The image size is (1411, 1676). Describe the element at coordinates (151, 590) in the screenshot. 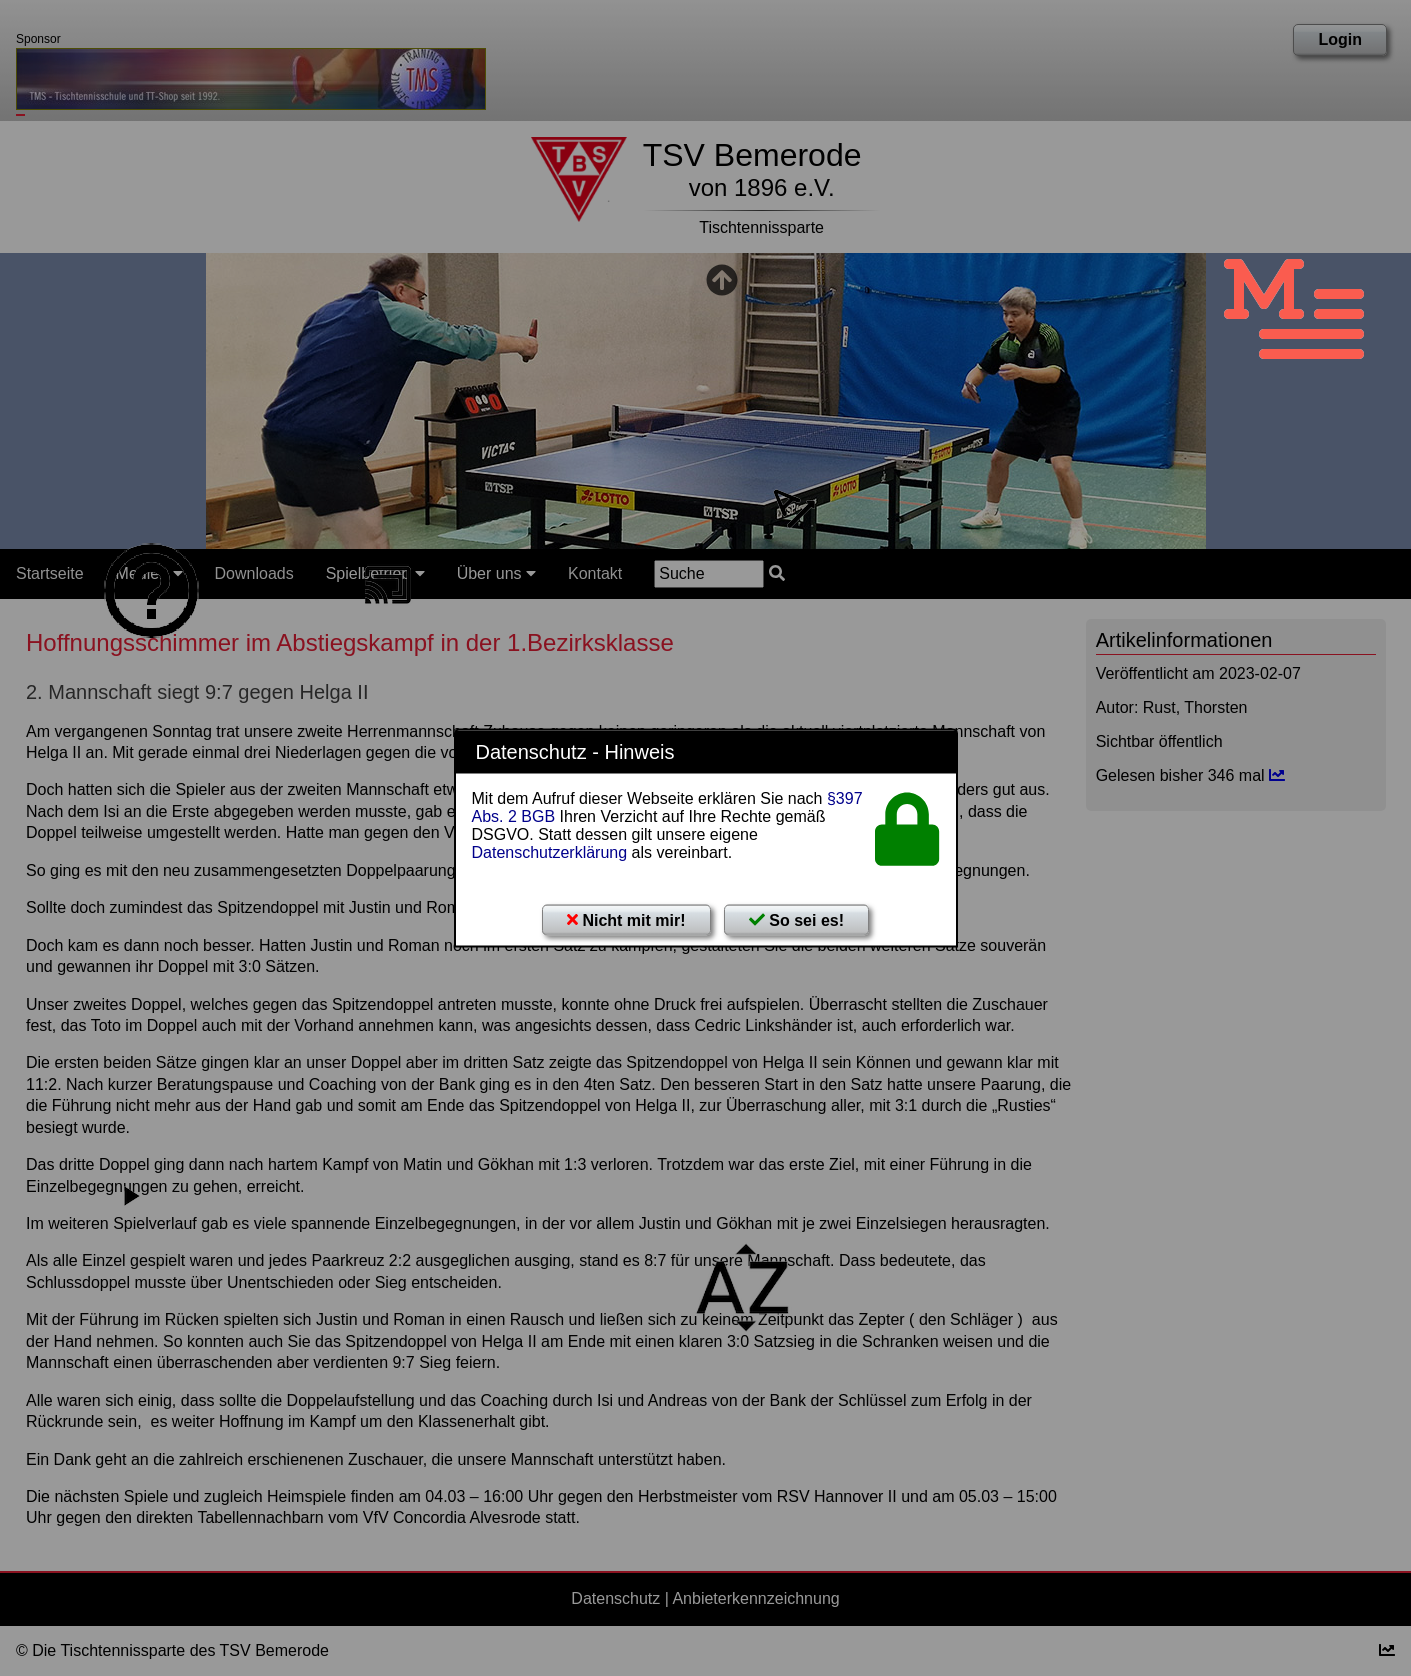

I see `access help or support options` at that location.